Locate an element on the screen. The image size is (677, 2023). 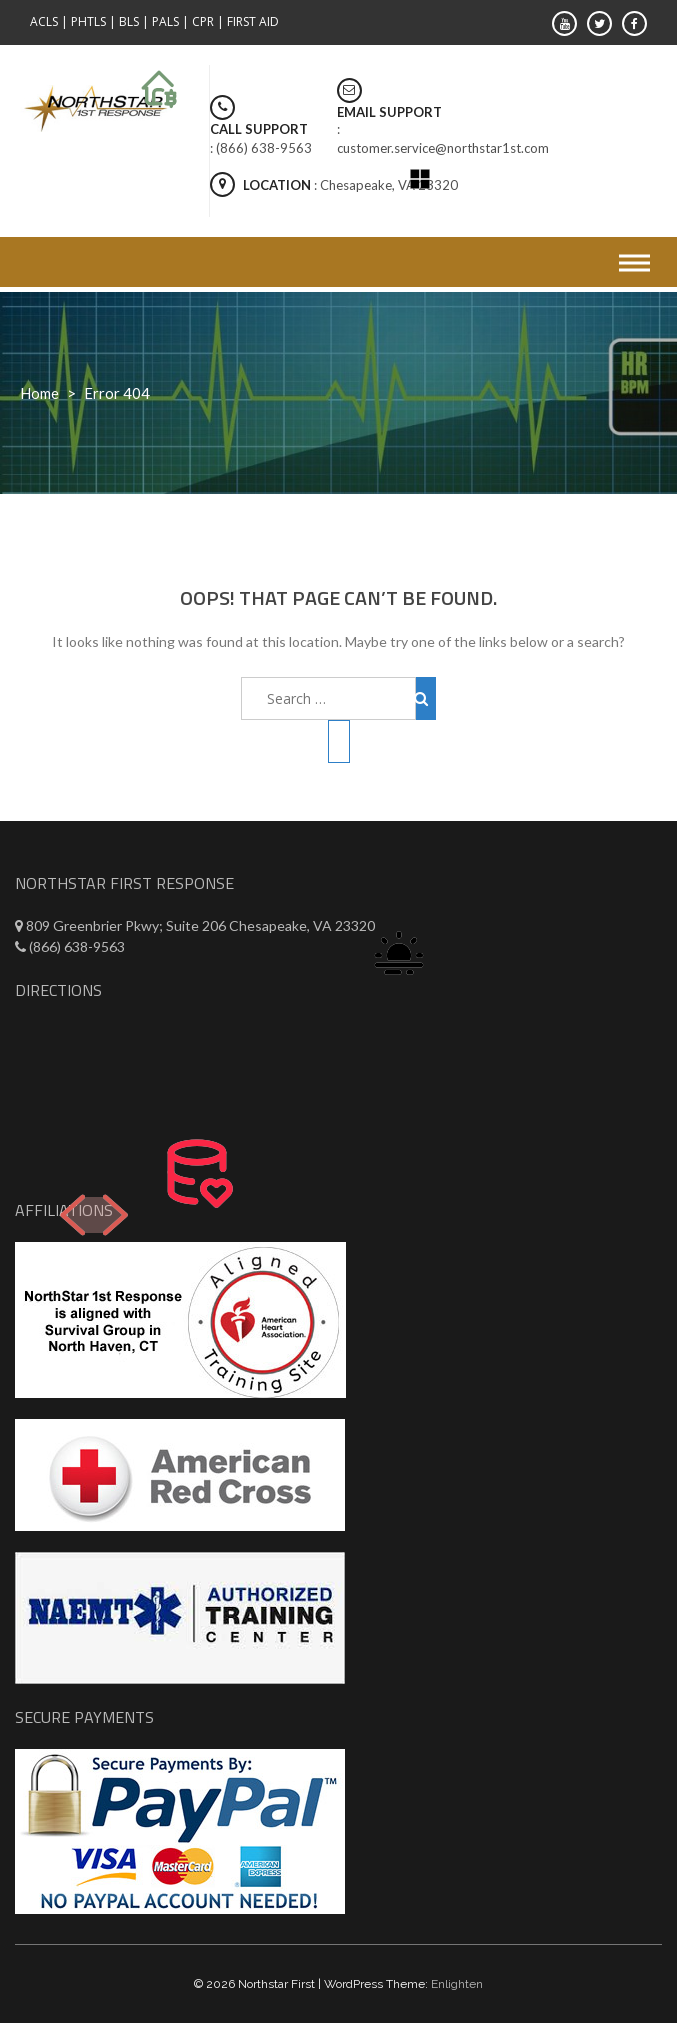
view items in grid layout is located at coordinates (420, 179).